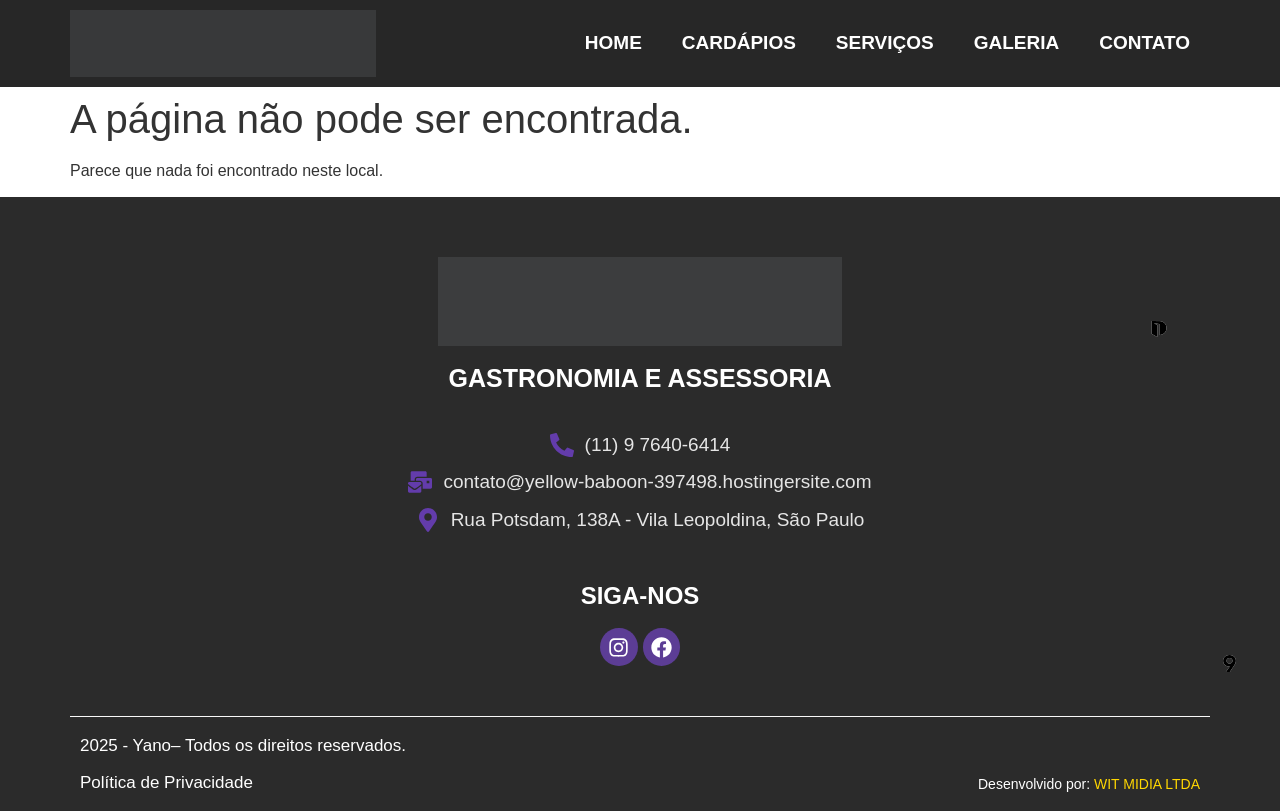  I want to click on quad9 dns service logo, so click(1229, 663).